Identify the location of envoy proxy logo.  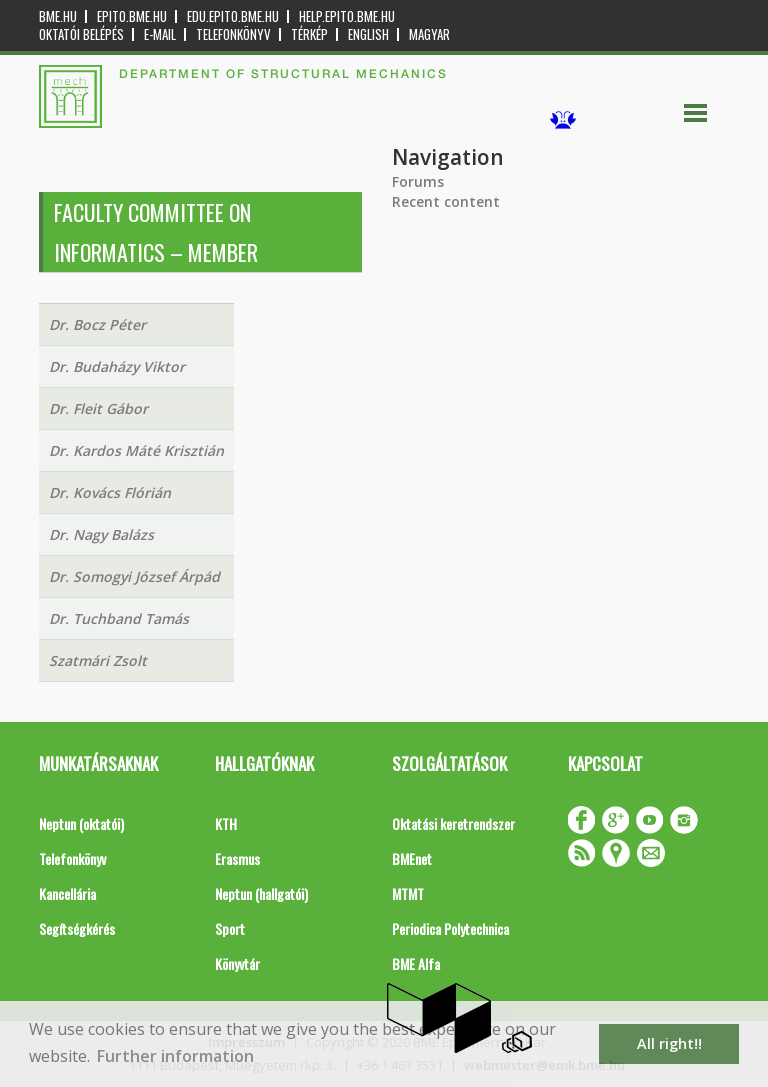
(517, 1042).